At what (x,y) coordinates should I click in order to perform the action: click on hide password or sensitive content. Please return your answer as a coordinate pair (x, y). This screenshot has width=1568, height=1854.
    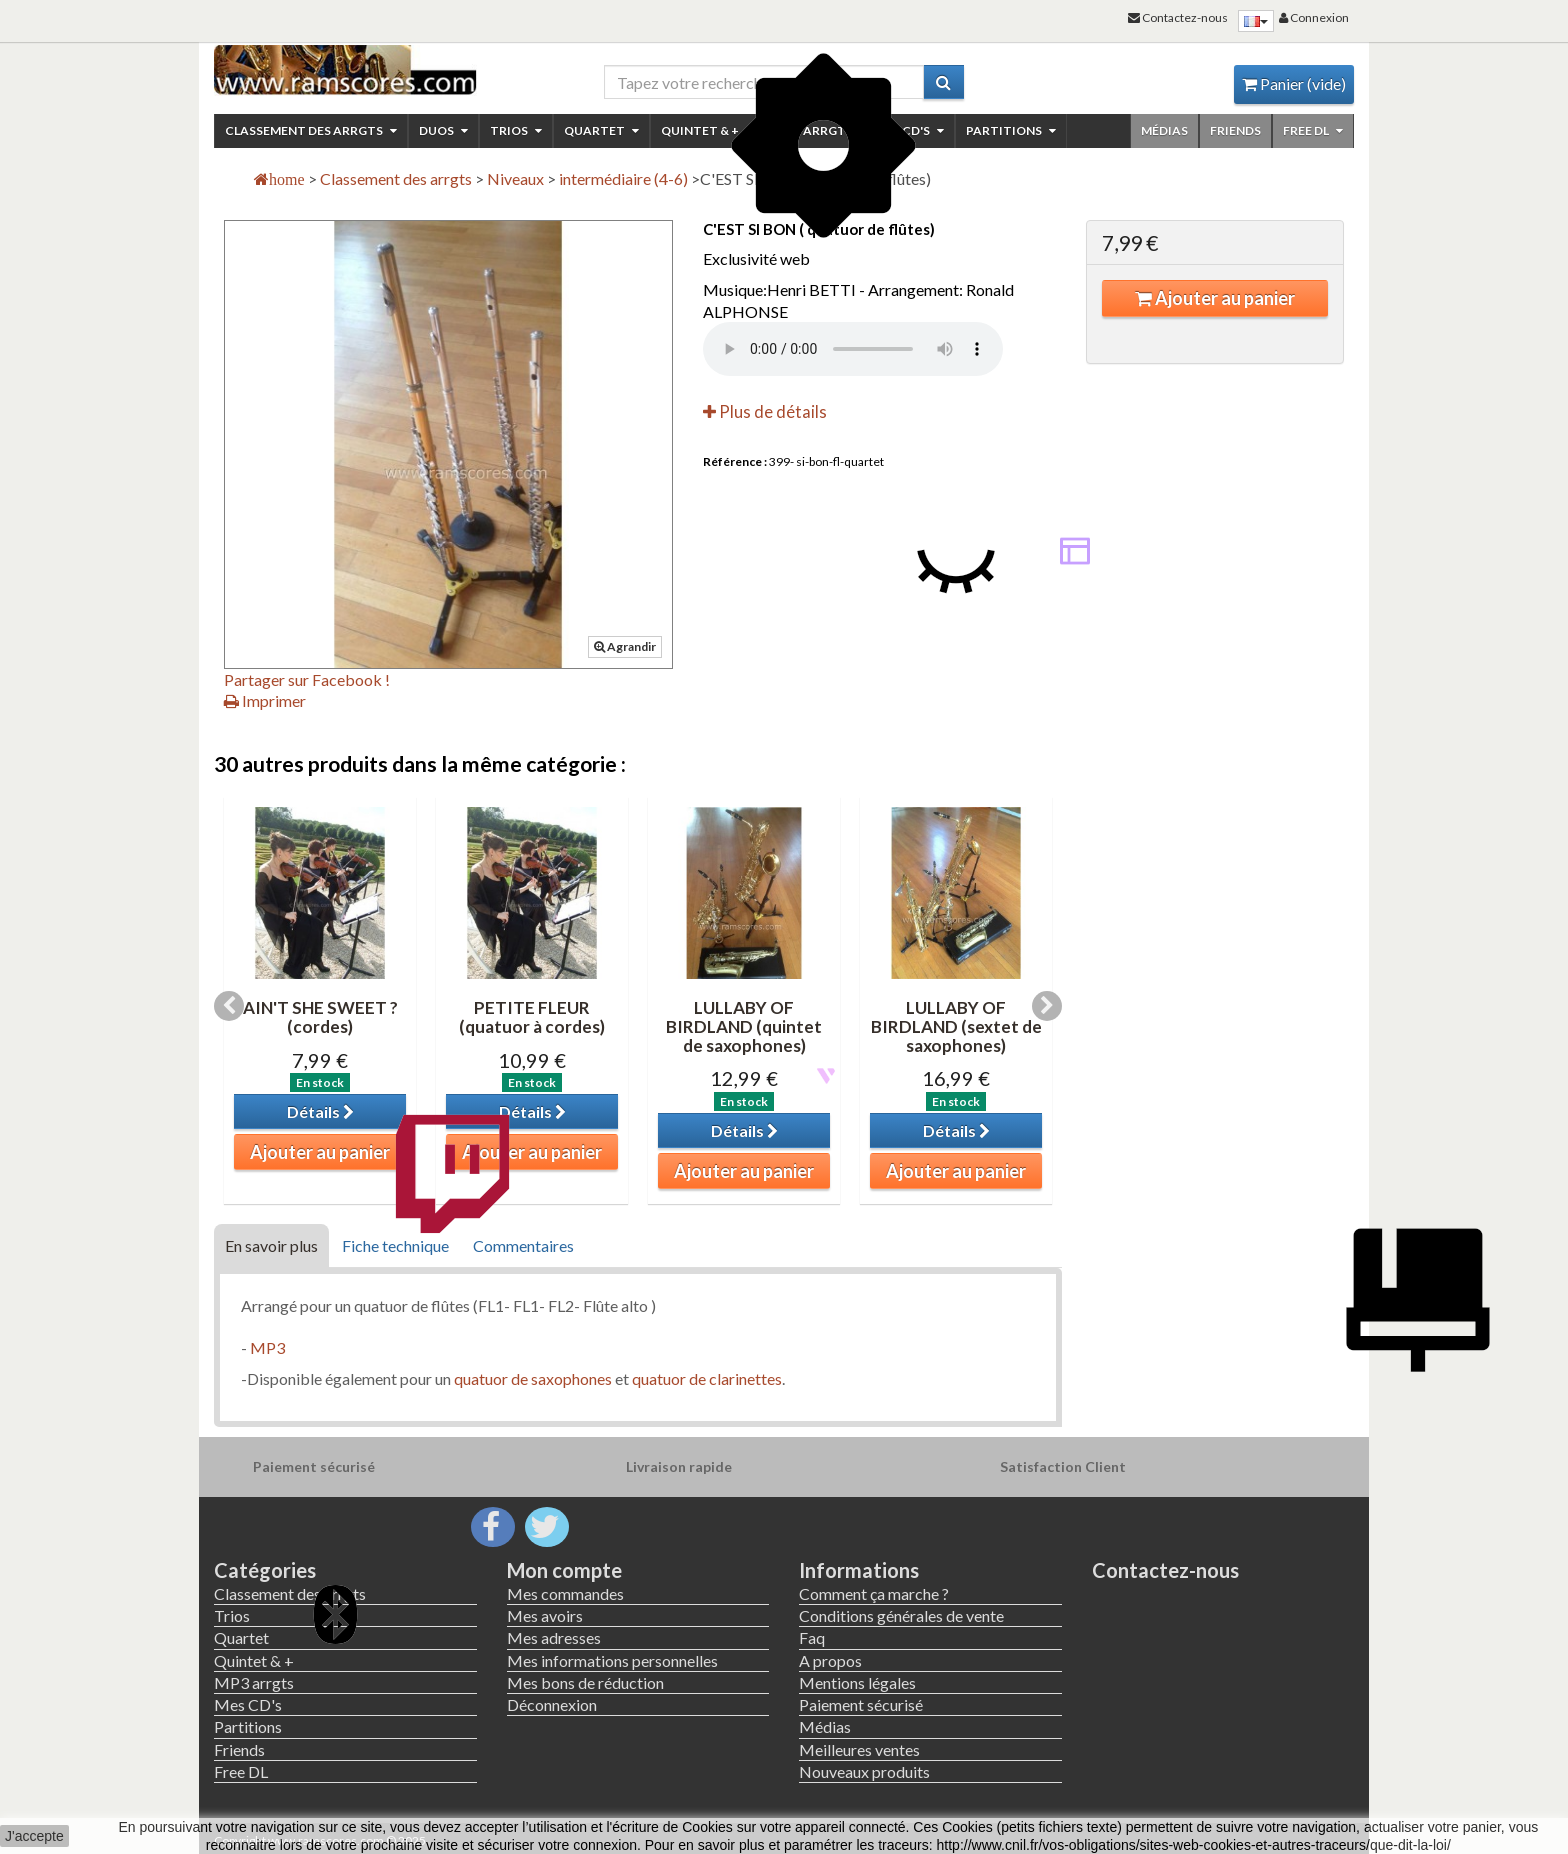
    Looking at the image, I should click on (956, 569).